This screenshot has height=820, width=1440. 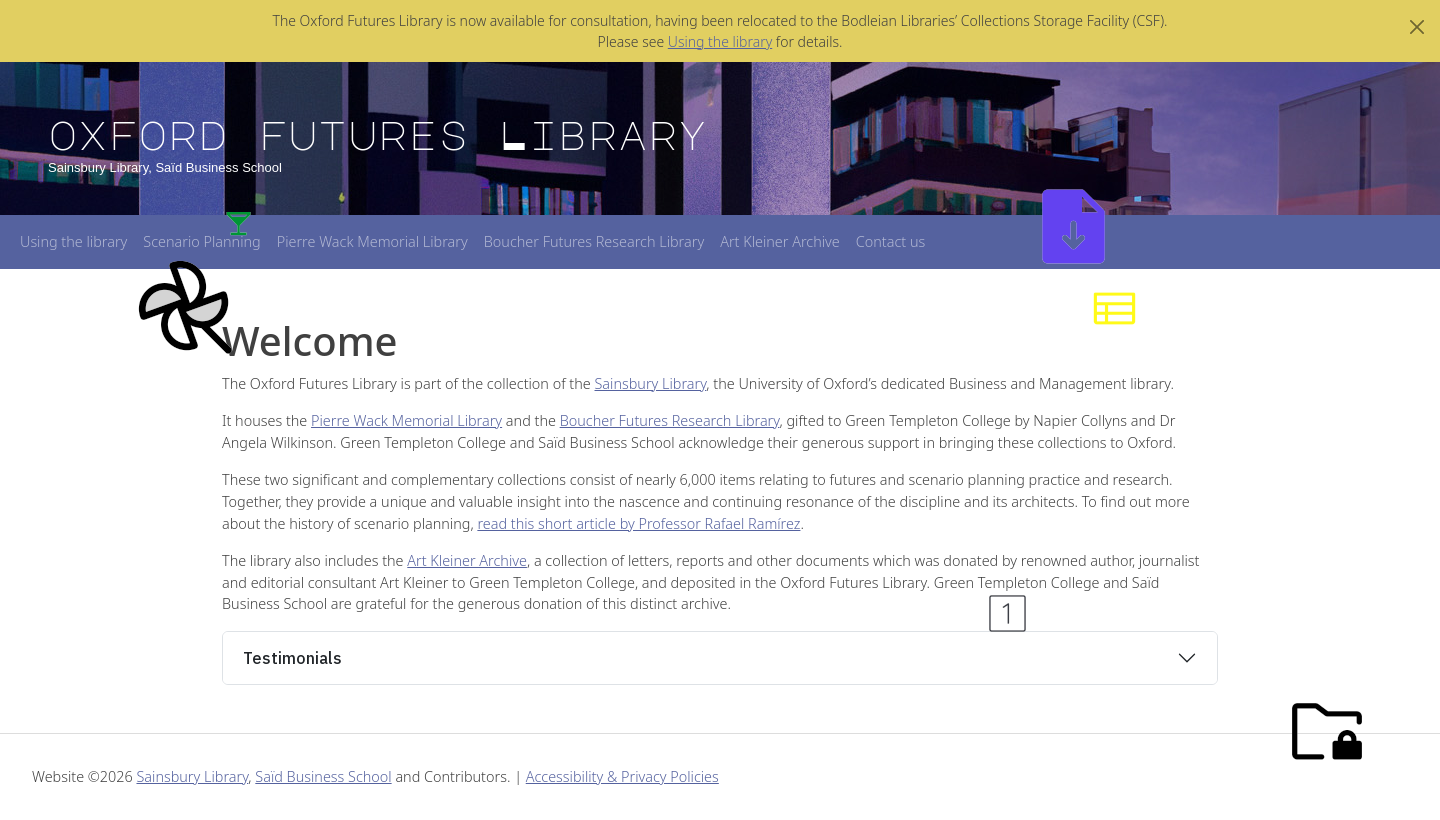 I want to click on download a file, so click(x=1073, y=226).